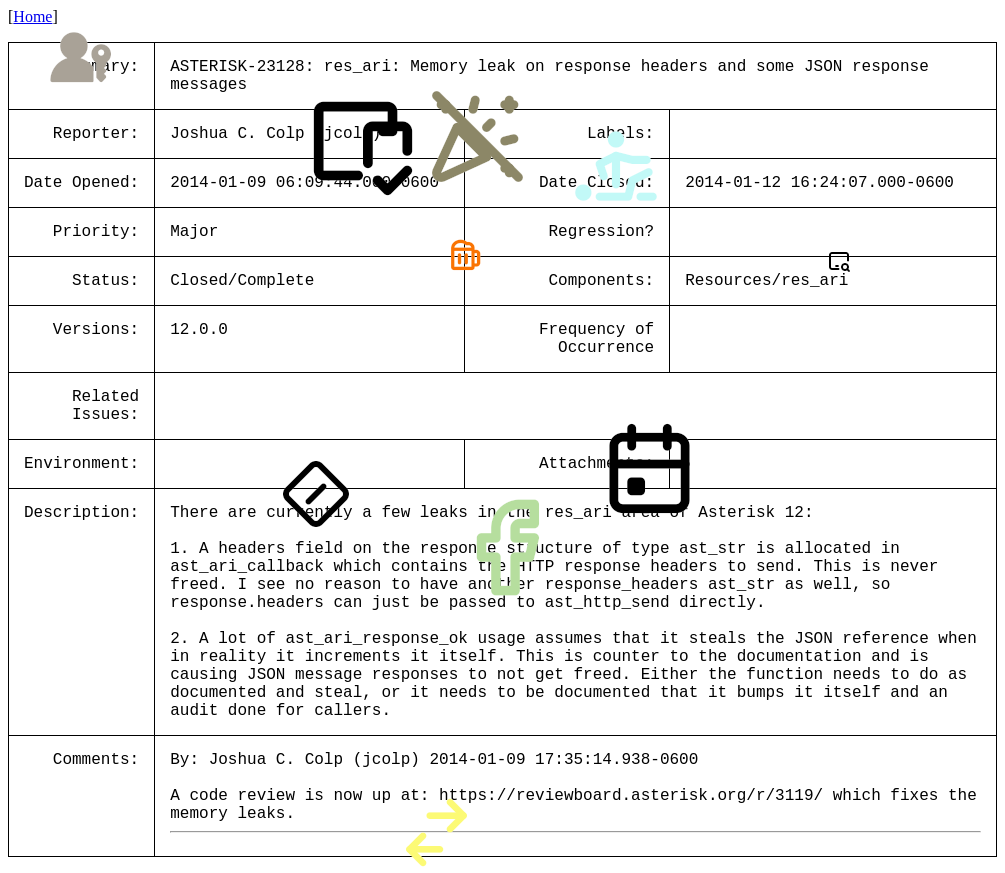  Describe the element at coordinates (80, 58) in the screenshot. I see `manage passkey authentication for your account` at that location.